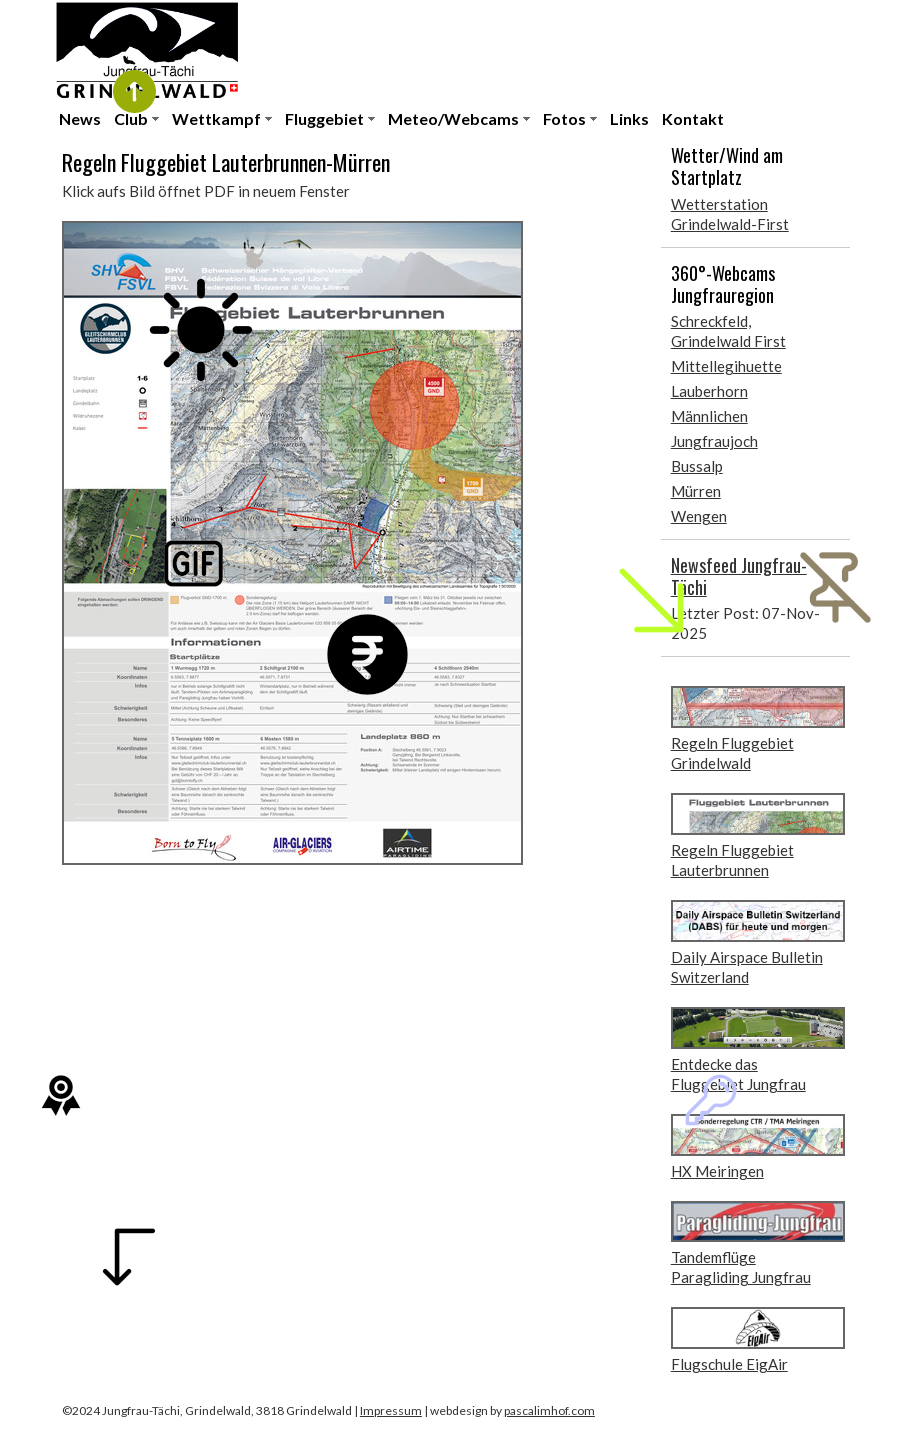 This screenshot has height=1447, width=902. Describe the element at coordinates (61, 1095) in the screenshot. I see `indicates an award or achievement` at that location.